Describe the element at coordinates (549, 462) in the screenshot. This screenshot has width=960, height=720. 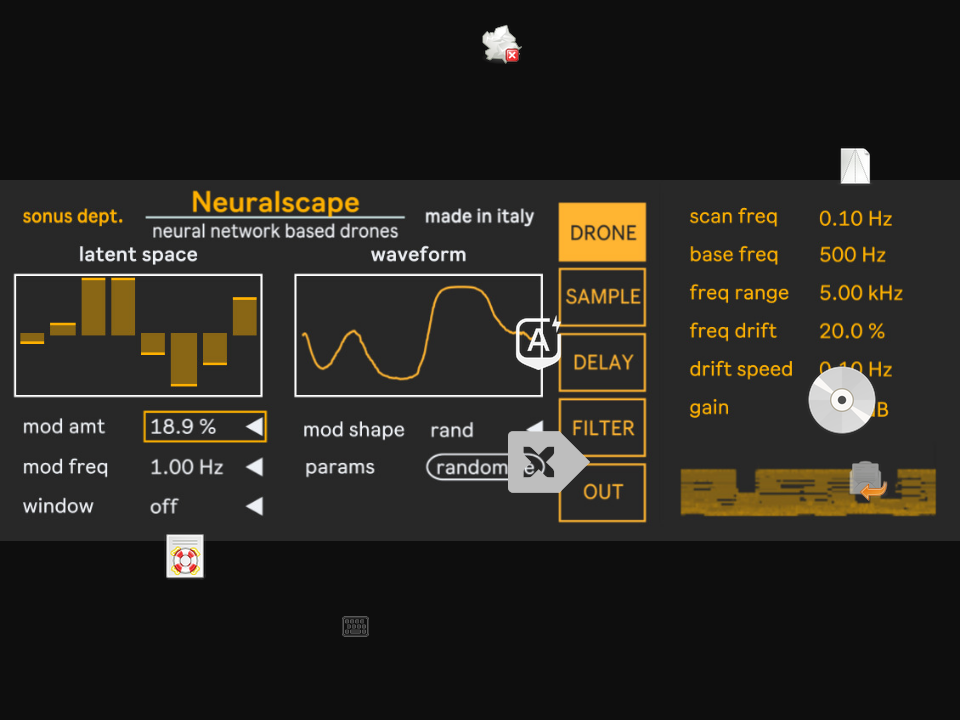
I see `clear text input field (right-to-left layout)` at that location.